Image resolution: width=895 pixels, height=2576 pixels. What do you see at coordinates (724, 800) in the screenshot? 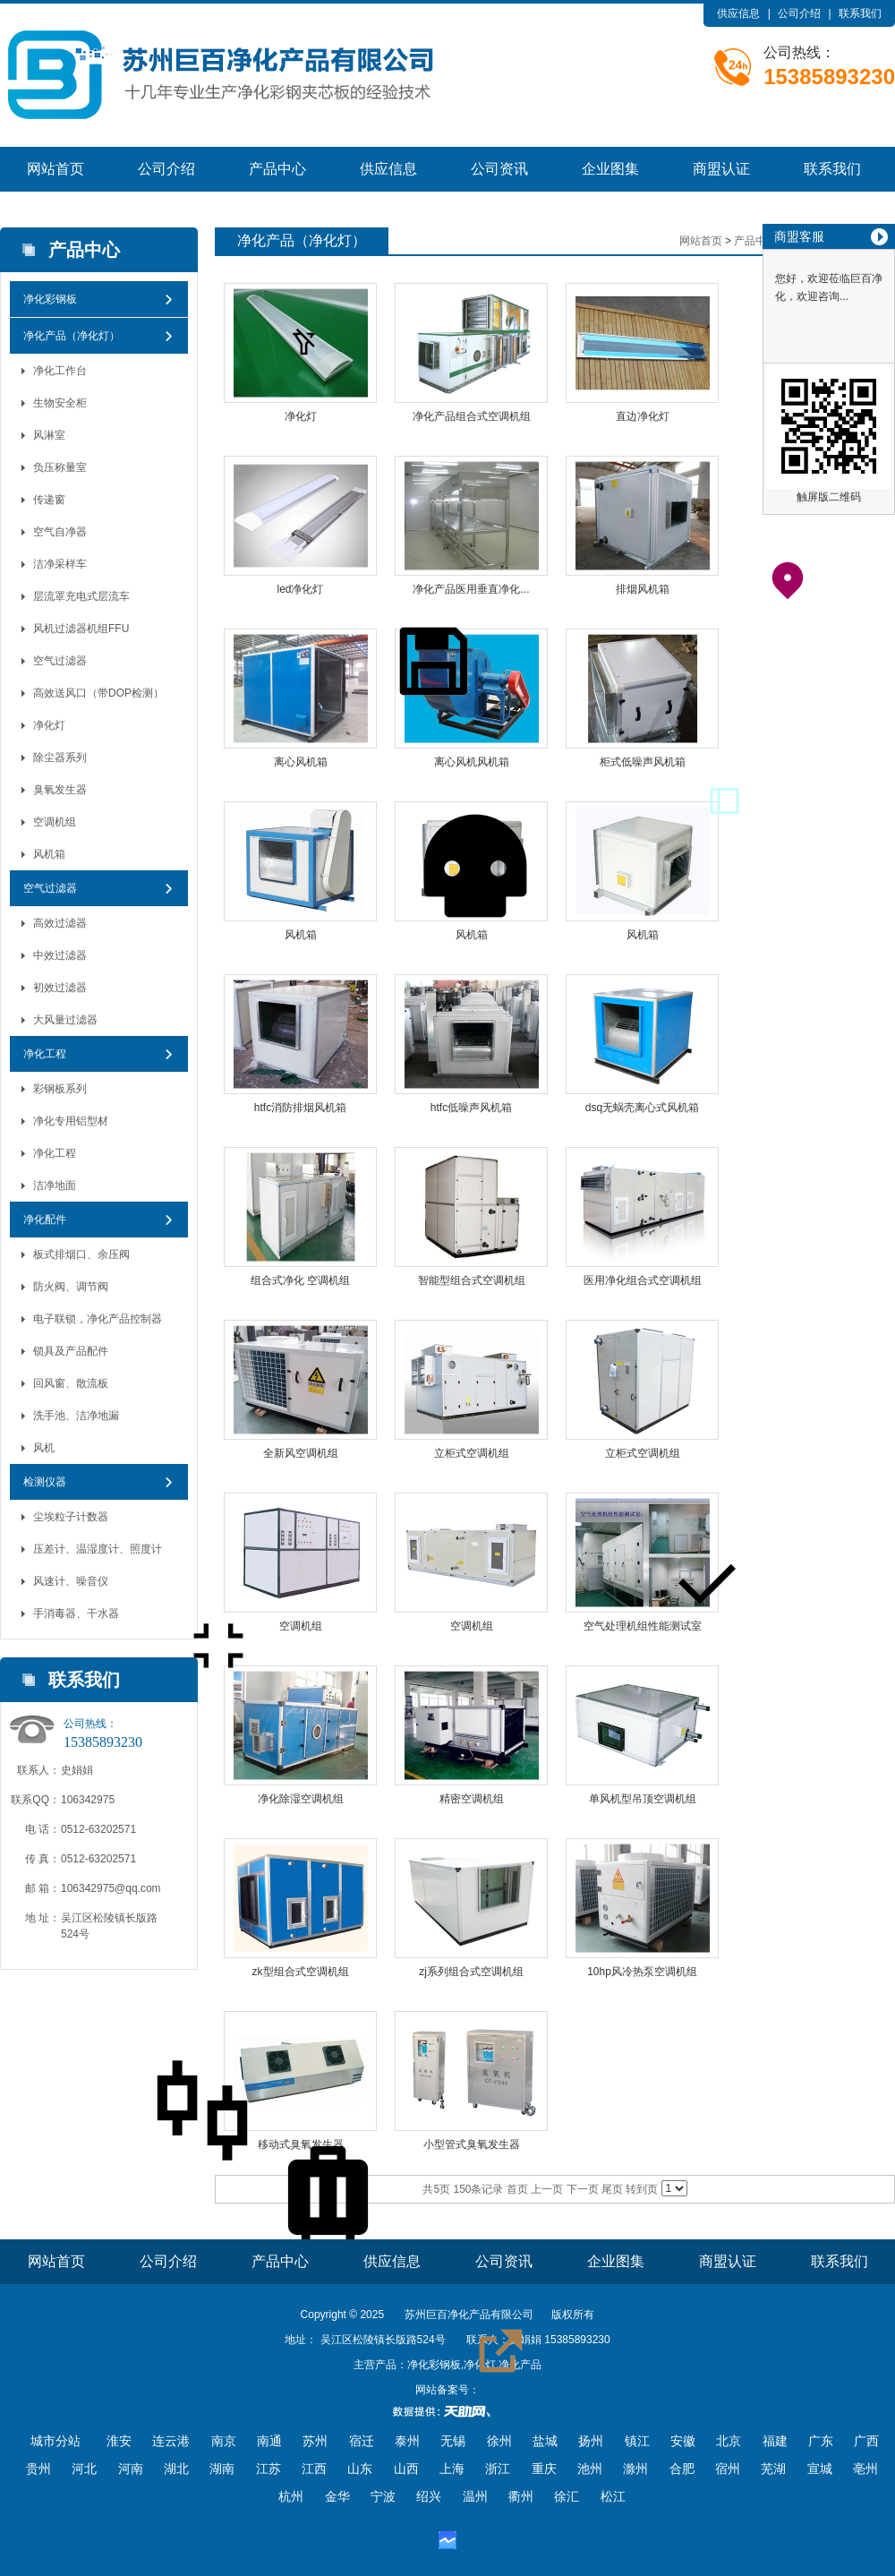
I see `switch to left sidebar layout` at bounding box center [724, 800].